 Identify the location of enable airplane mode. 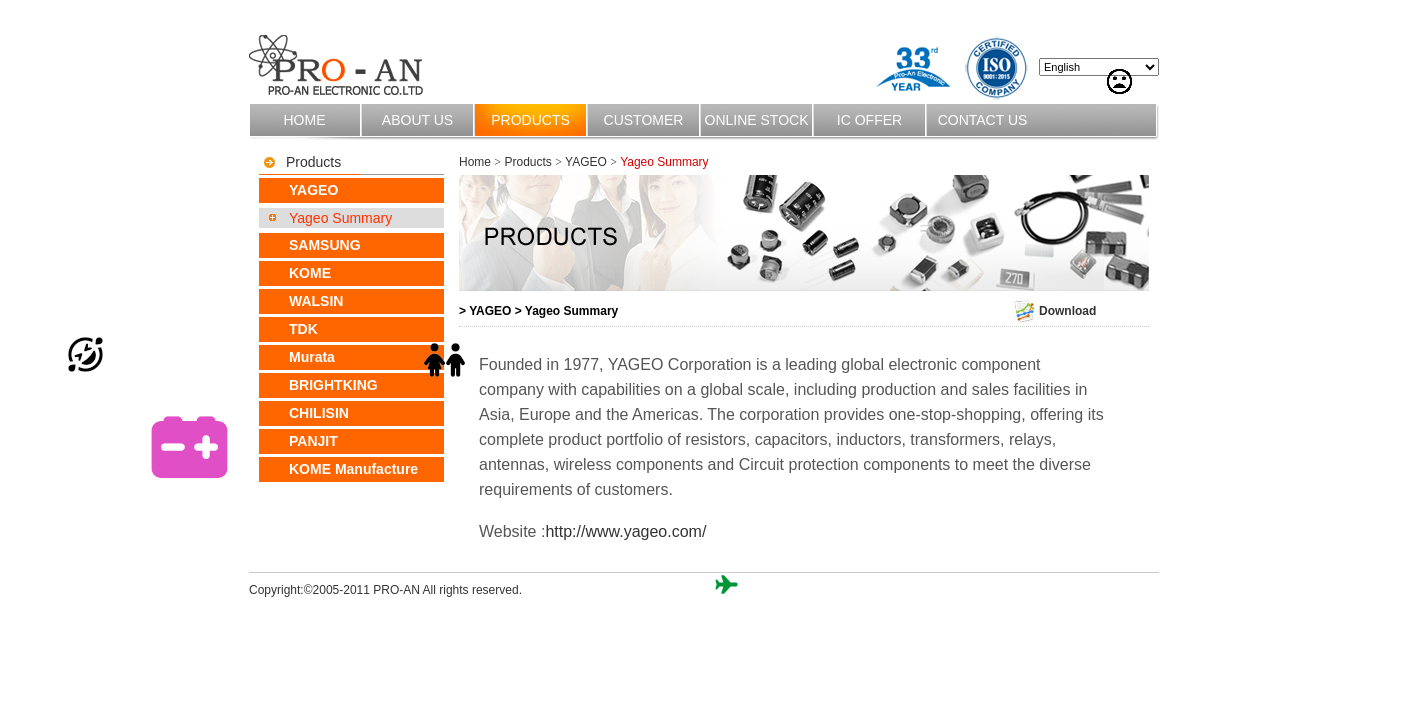
(726, 584).